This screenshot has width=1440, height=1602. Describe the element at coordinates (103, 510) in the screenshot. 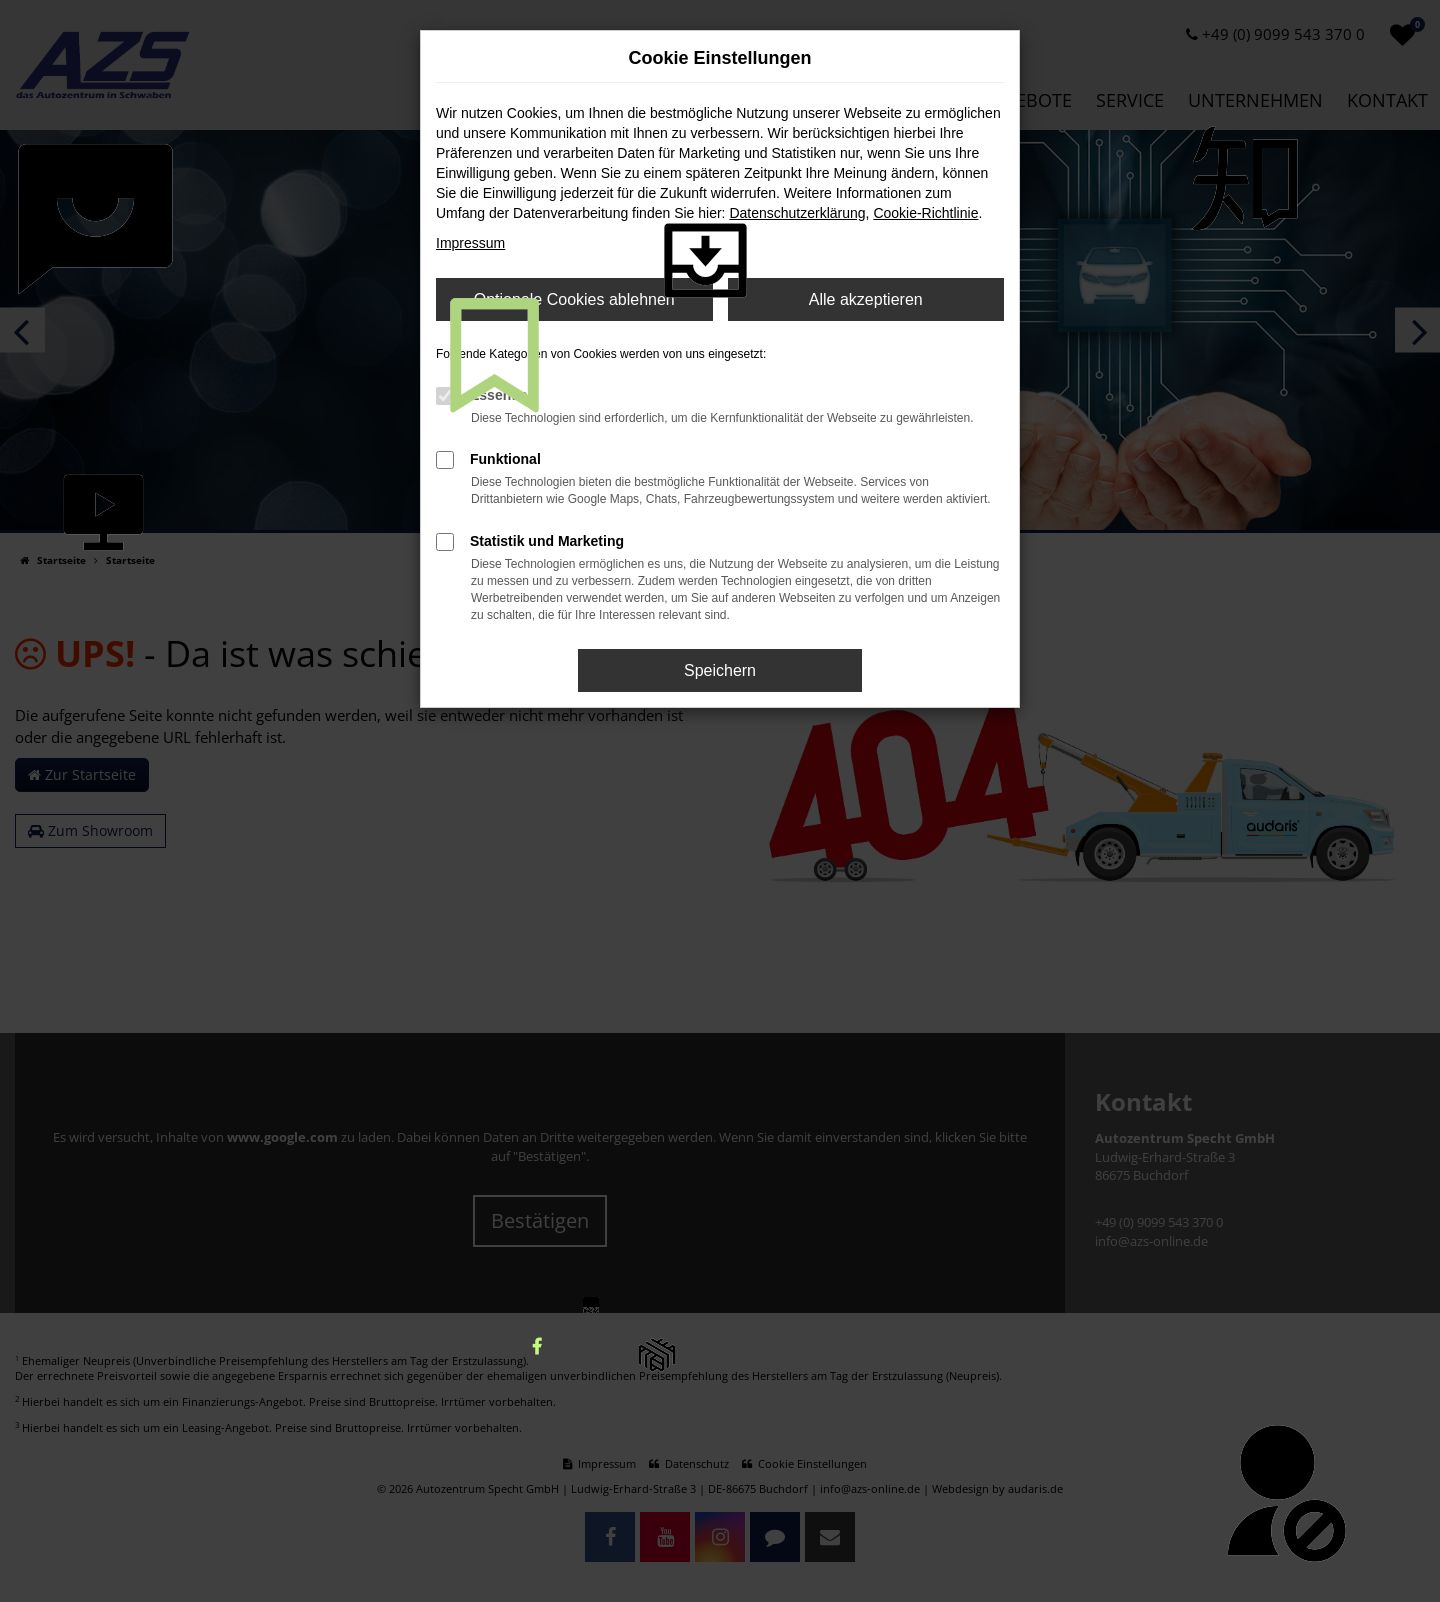

I see `start a presentation slideshow` at that location.